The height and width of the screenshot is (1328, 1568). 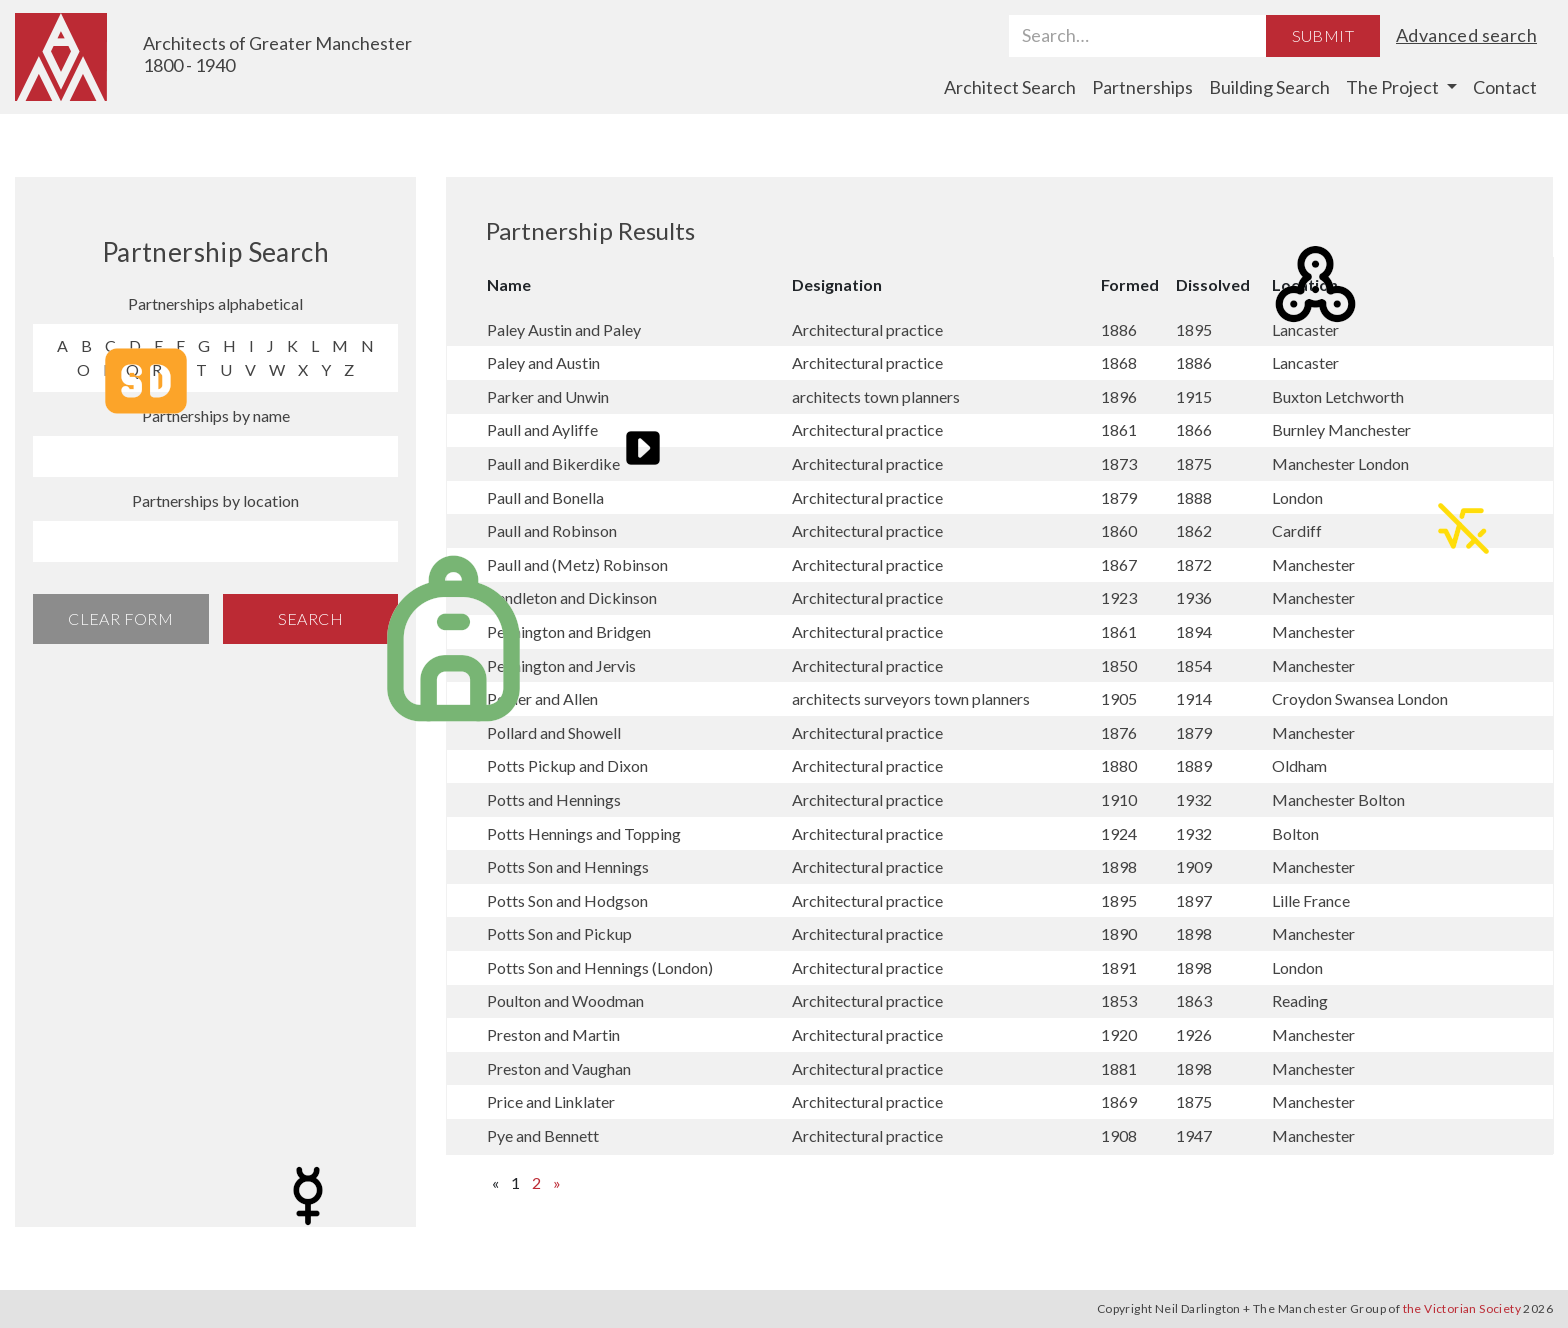 What do you see at coordinates (146, 381) in the screenshot?
I see `indicates standard definition video quality` at bounding box center [146, 381].